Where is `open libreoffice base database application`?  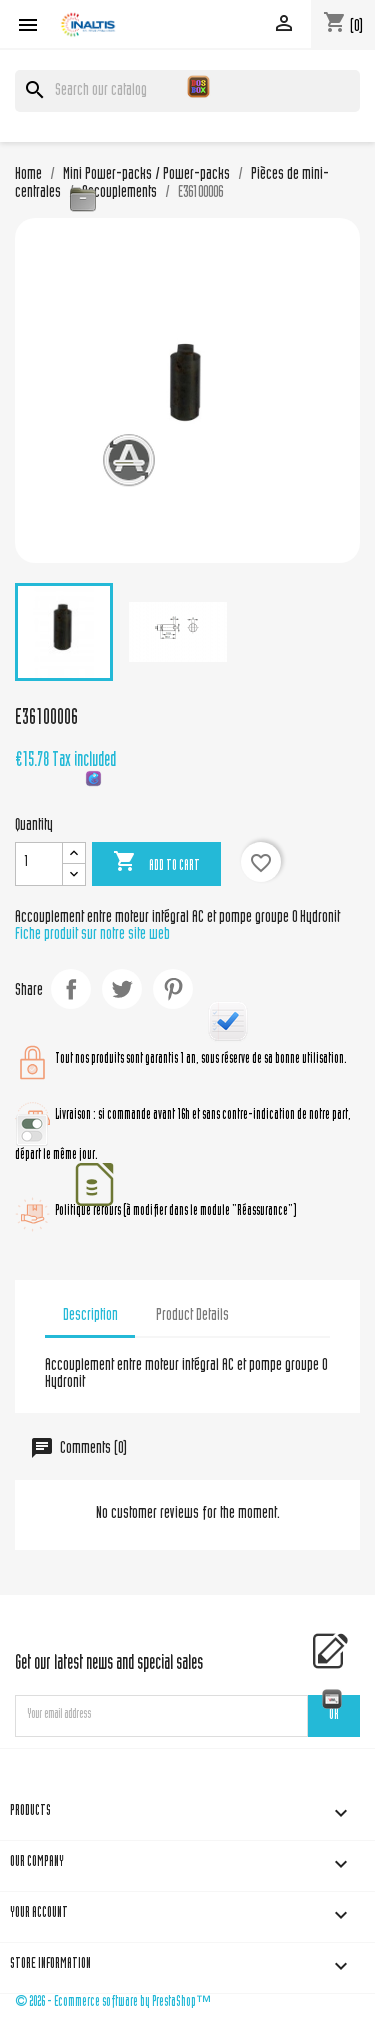 open libreoffice base database application is located at coordinates (94, 1184).